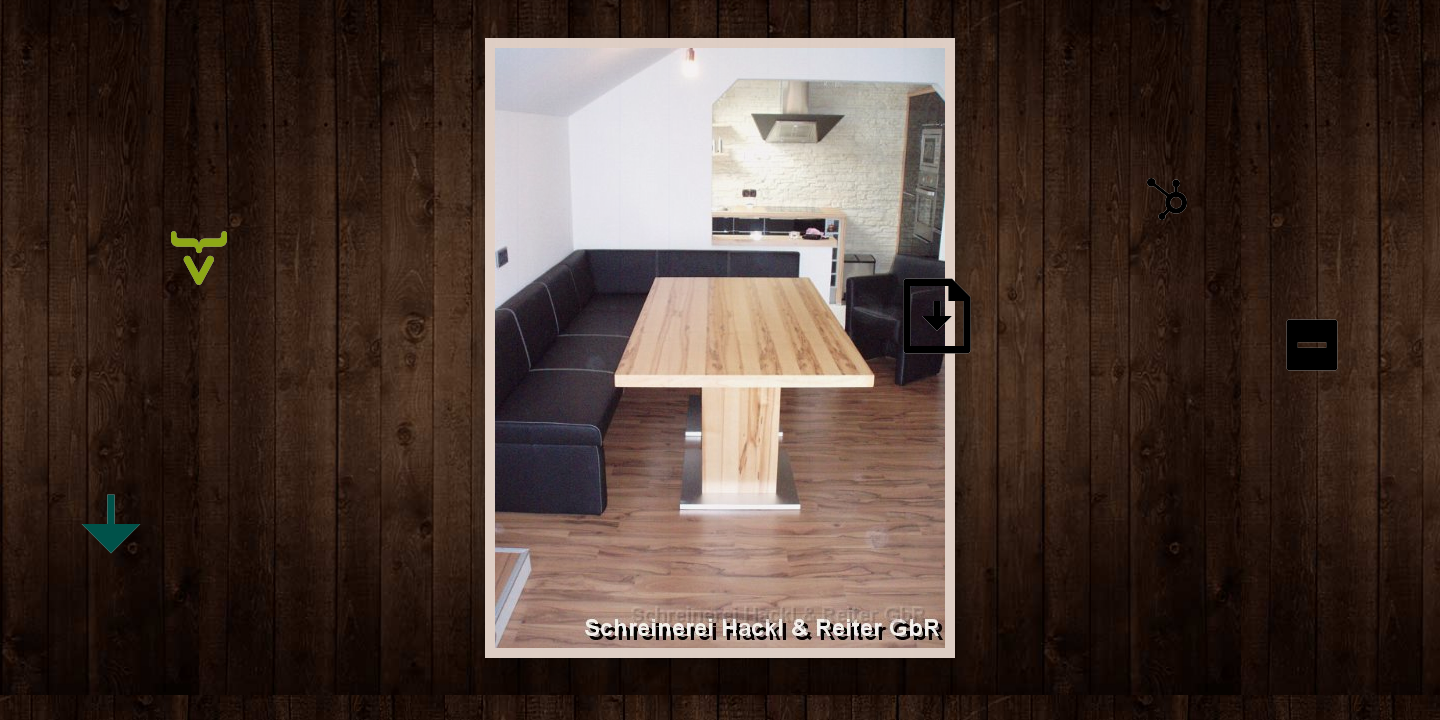  I want to click on download a file or content, so click(111, 524).